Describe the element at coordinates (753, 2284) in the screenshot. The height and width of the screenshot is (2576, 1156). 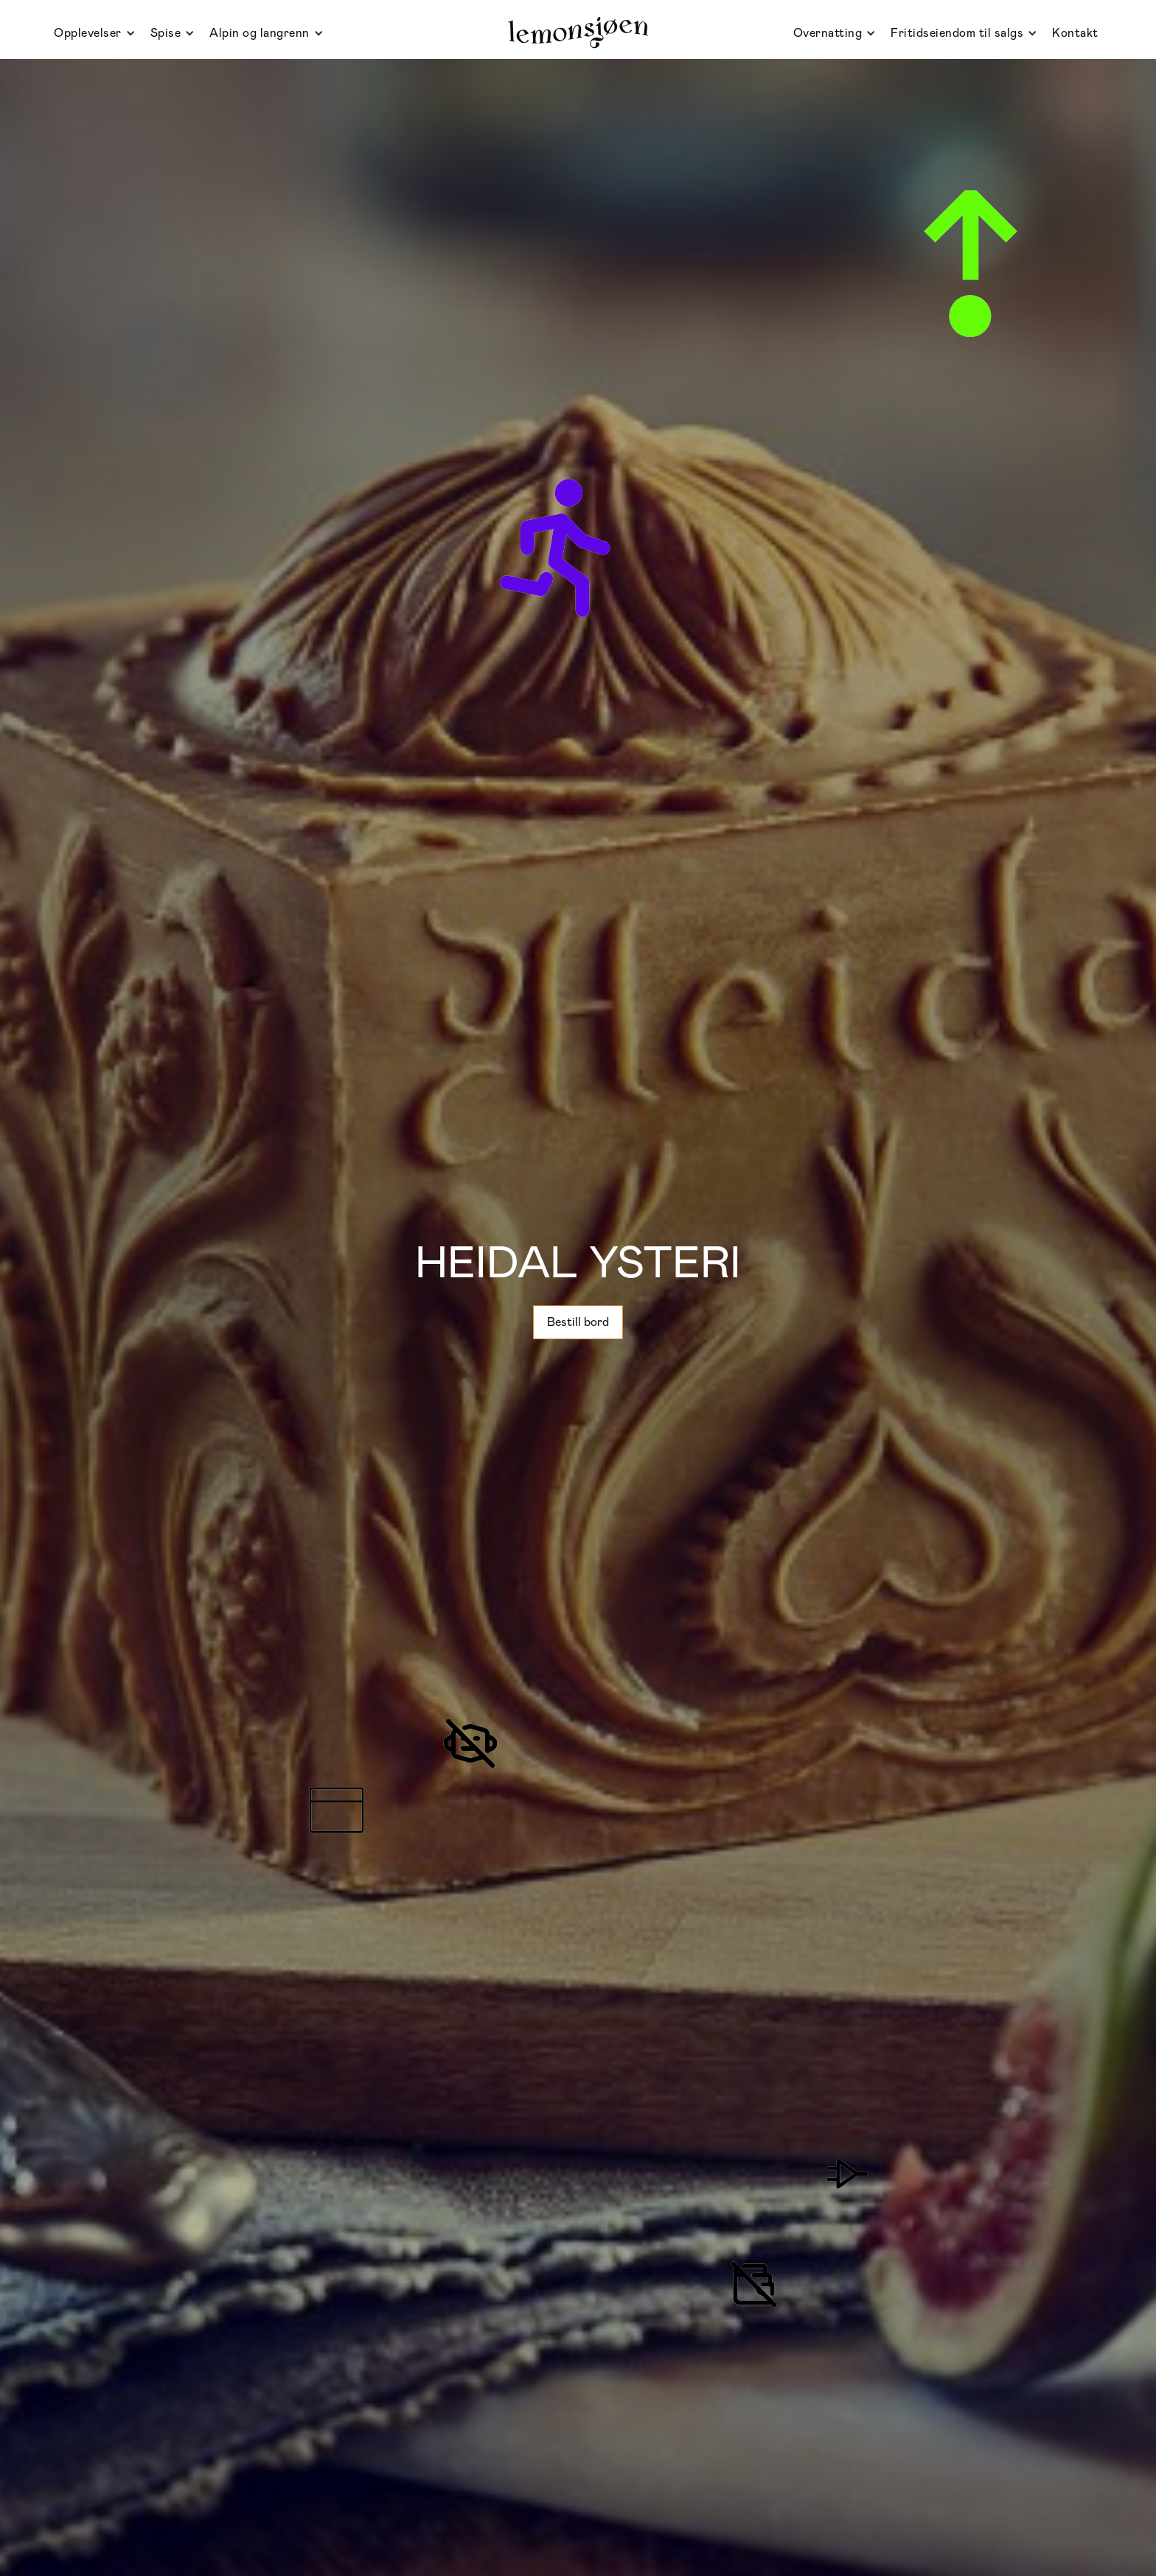
I see `wallet feature unavailable or disabled` at that location.